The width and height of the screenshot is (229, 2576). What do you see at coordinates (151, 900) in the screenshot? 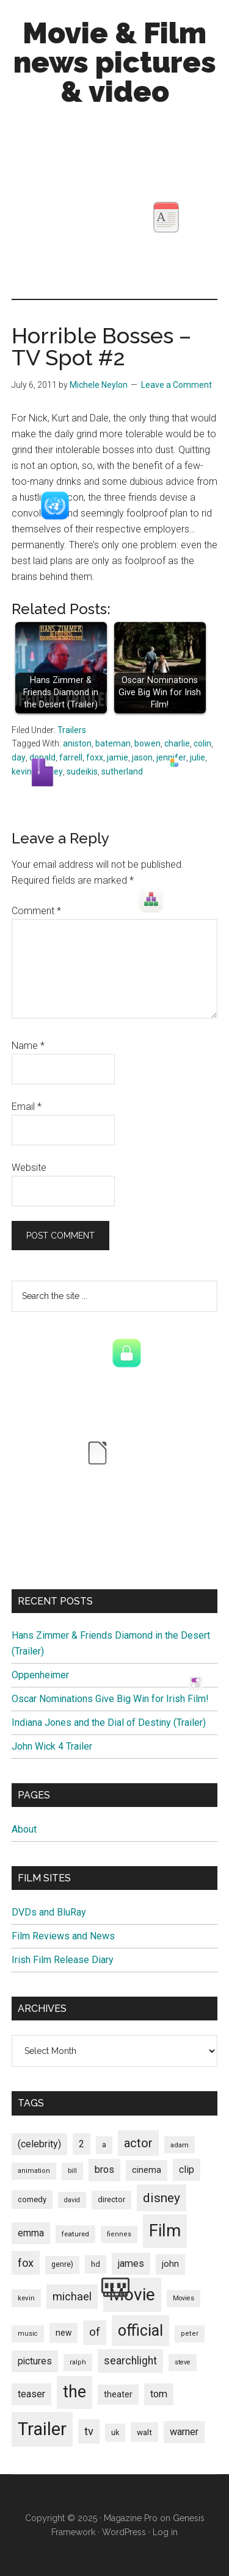
I see `open device hierarchy settings` at bounding box center [151, 900].